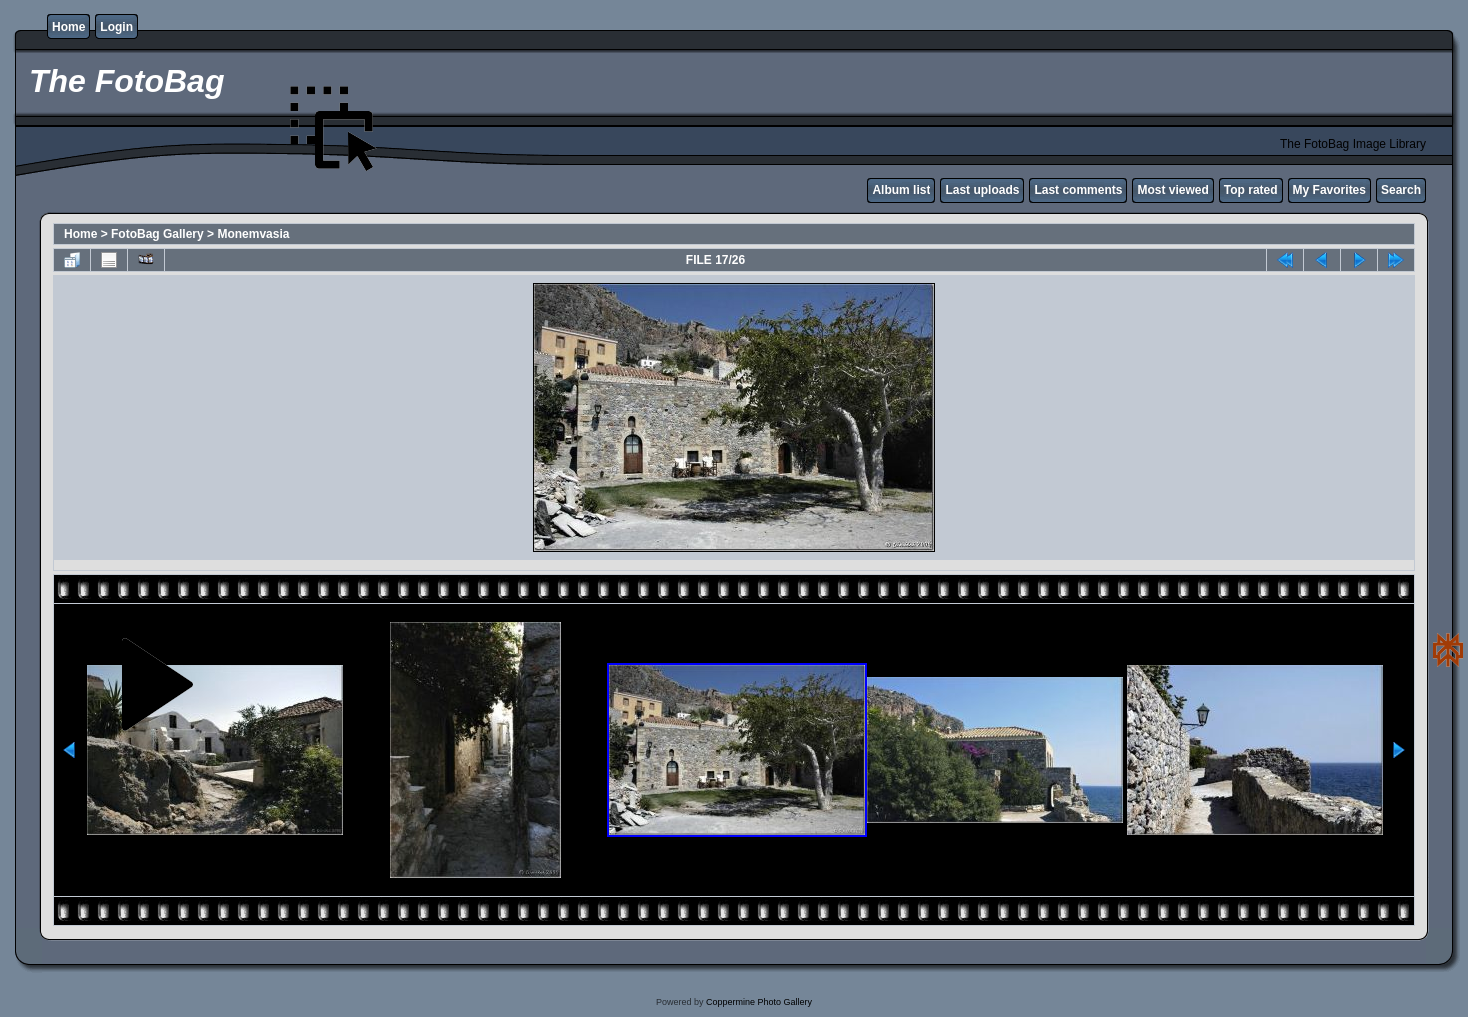 The image size is (1468, 1017). I want to click on play media content, so click(146, 684).